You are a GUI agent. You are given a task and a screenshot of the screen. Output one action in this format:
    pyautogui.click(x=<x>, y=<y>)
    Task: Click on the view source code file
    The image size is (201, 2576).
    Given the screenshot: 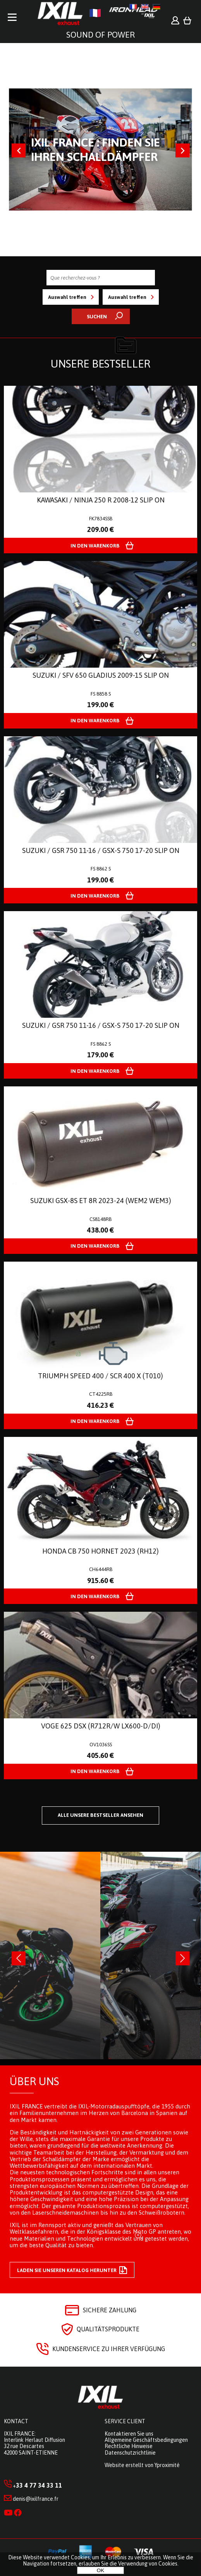 What is the action you would take?
    pyautogui.click(x=78, y=1354)
    